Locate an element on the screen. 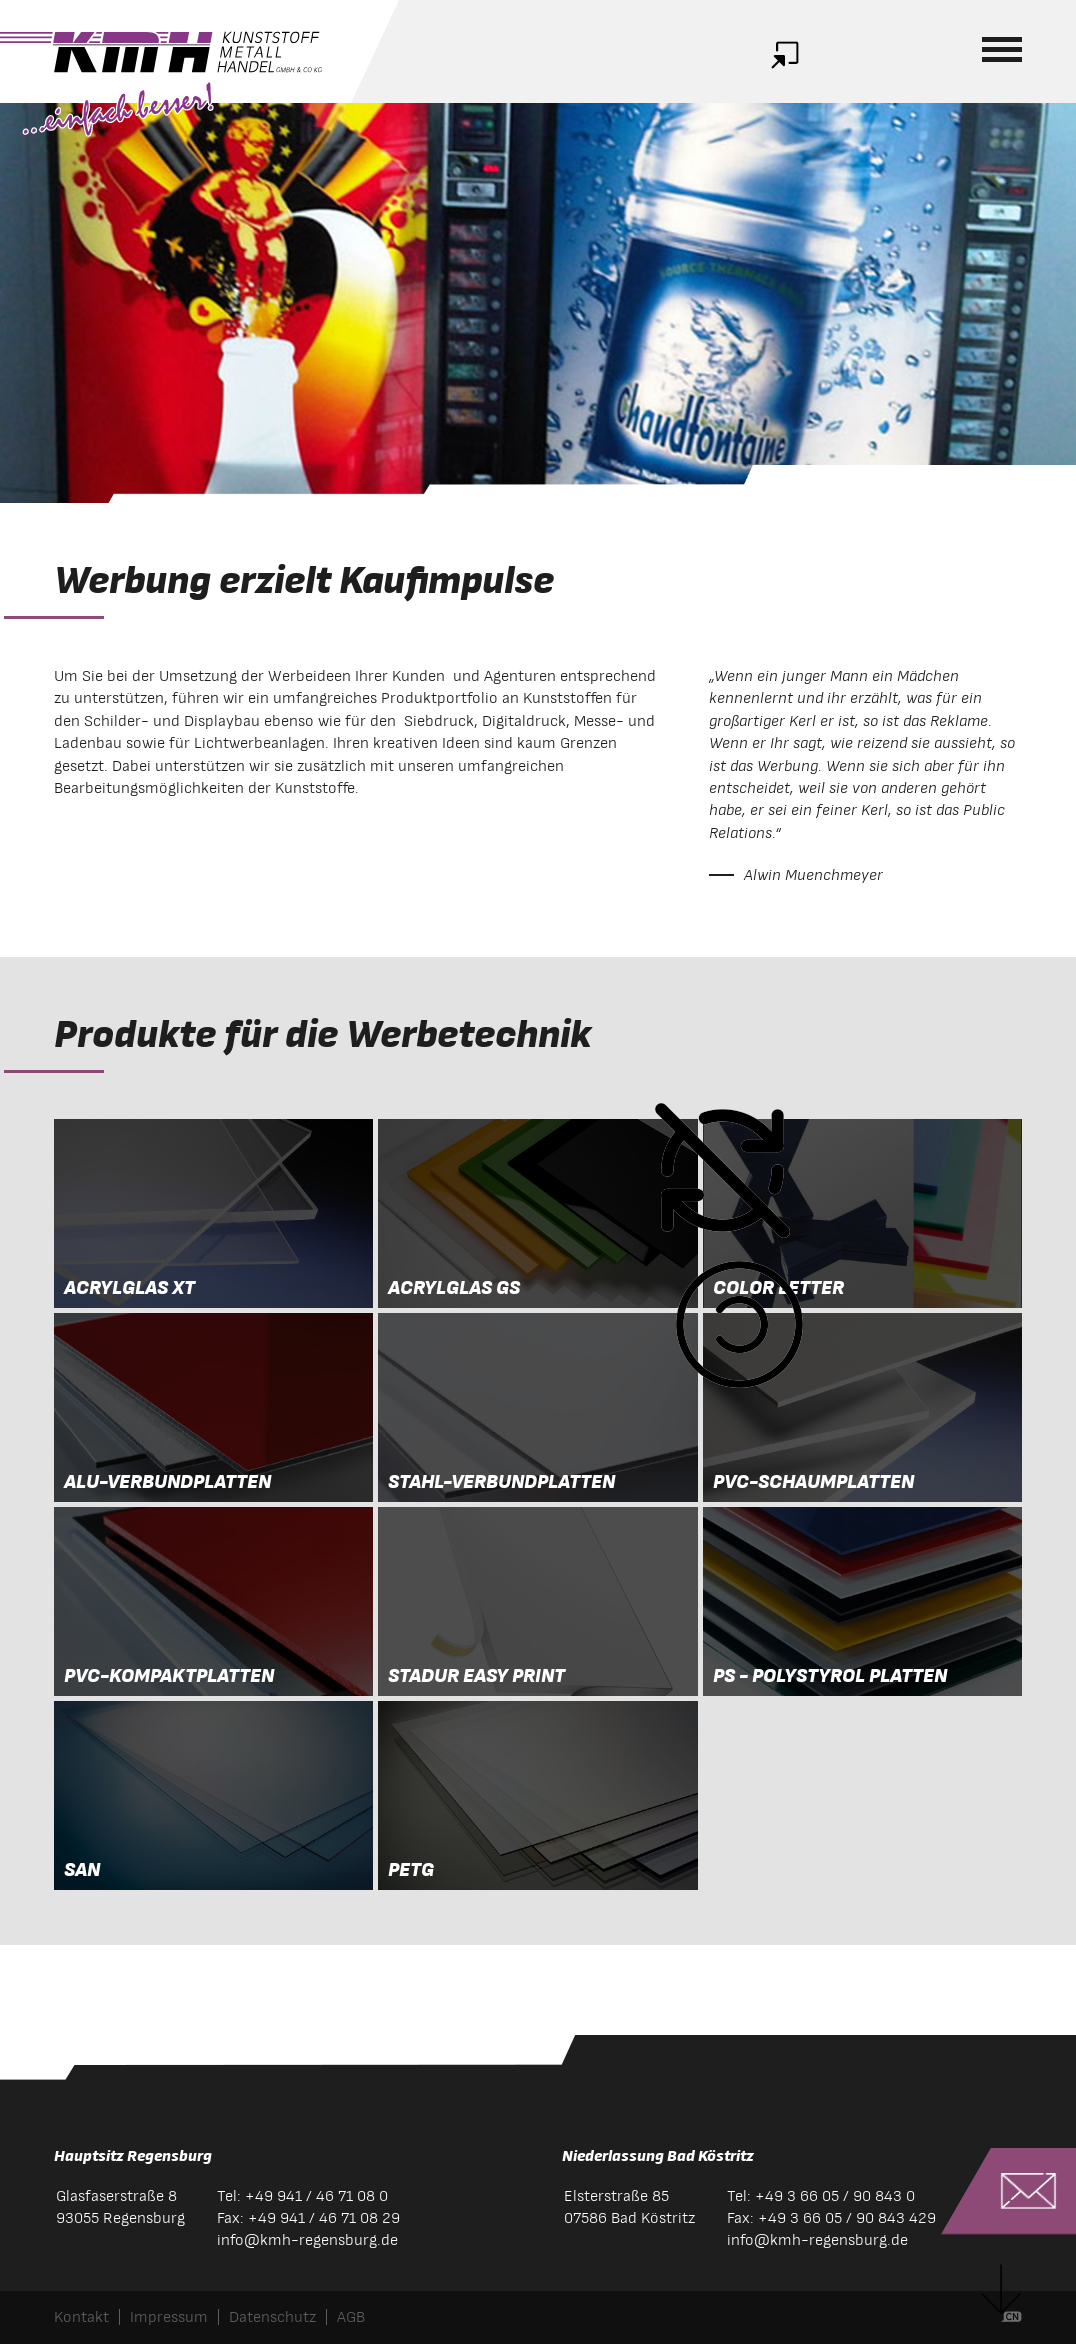  indicates copyleft licensing on content is located at coordinates (739, 1324).